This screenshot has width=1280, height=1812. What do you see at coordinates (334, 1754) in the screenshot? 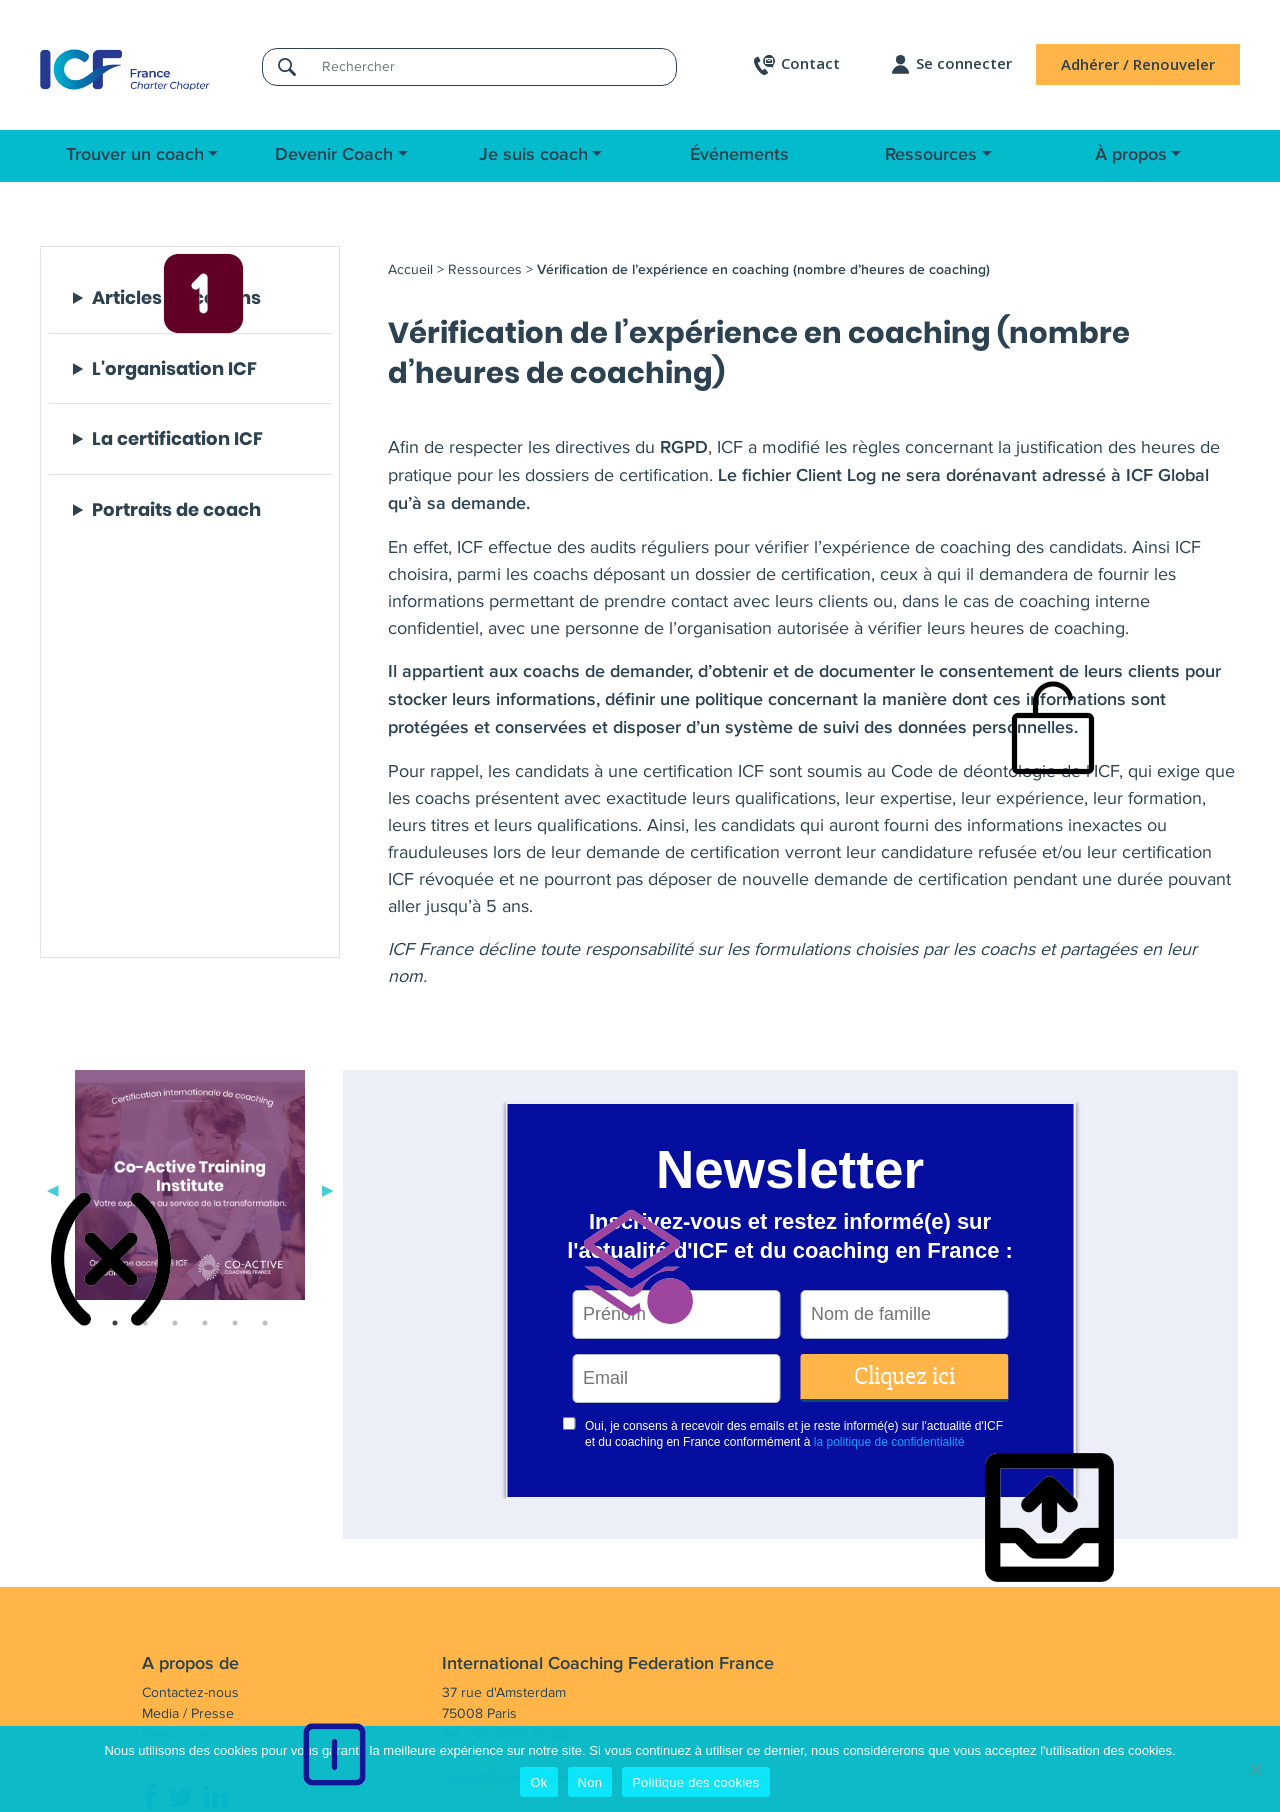
I see `access information or details` at bounding box center [334, 1754].